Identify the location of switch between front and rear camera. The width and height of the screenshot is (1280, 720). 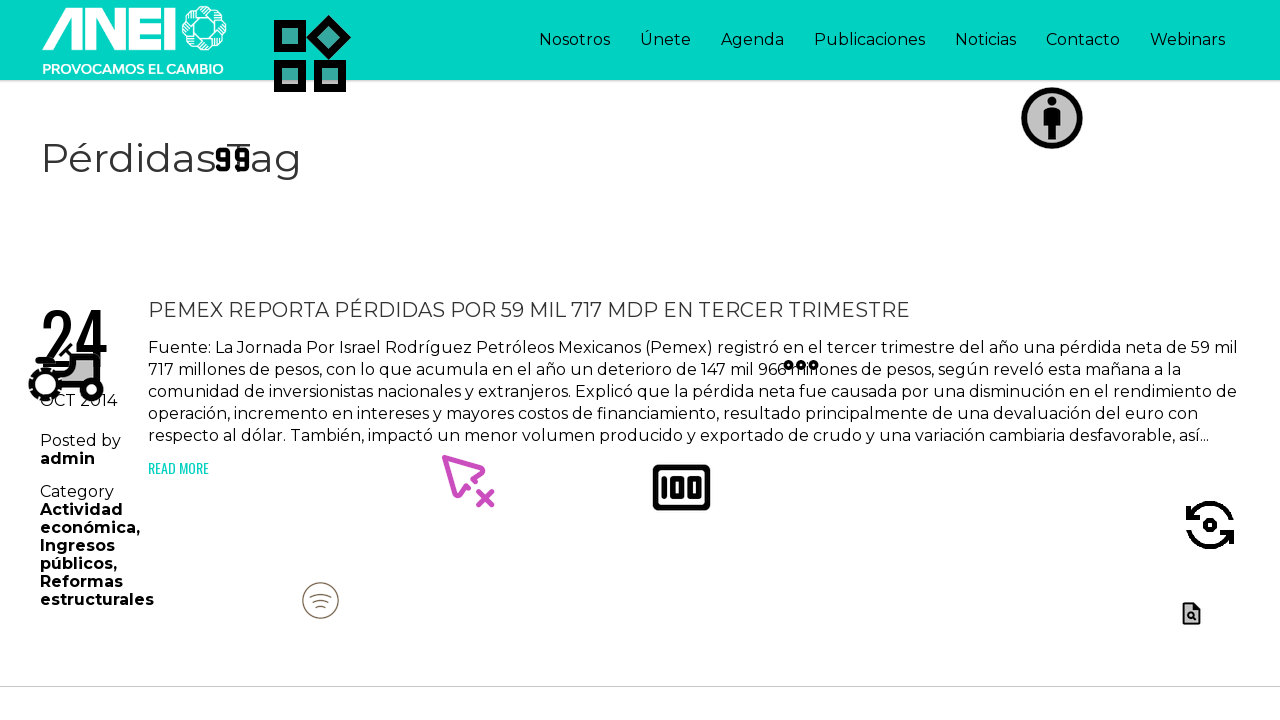
(1210, 525).